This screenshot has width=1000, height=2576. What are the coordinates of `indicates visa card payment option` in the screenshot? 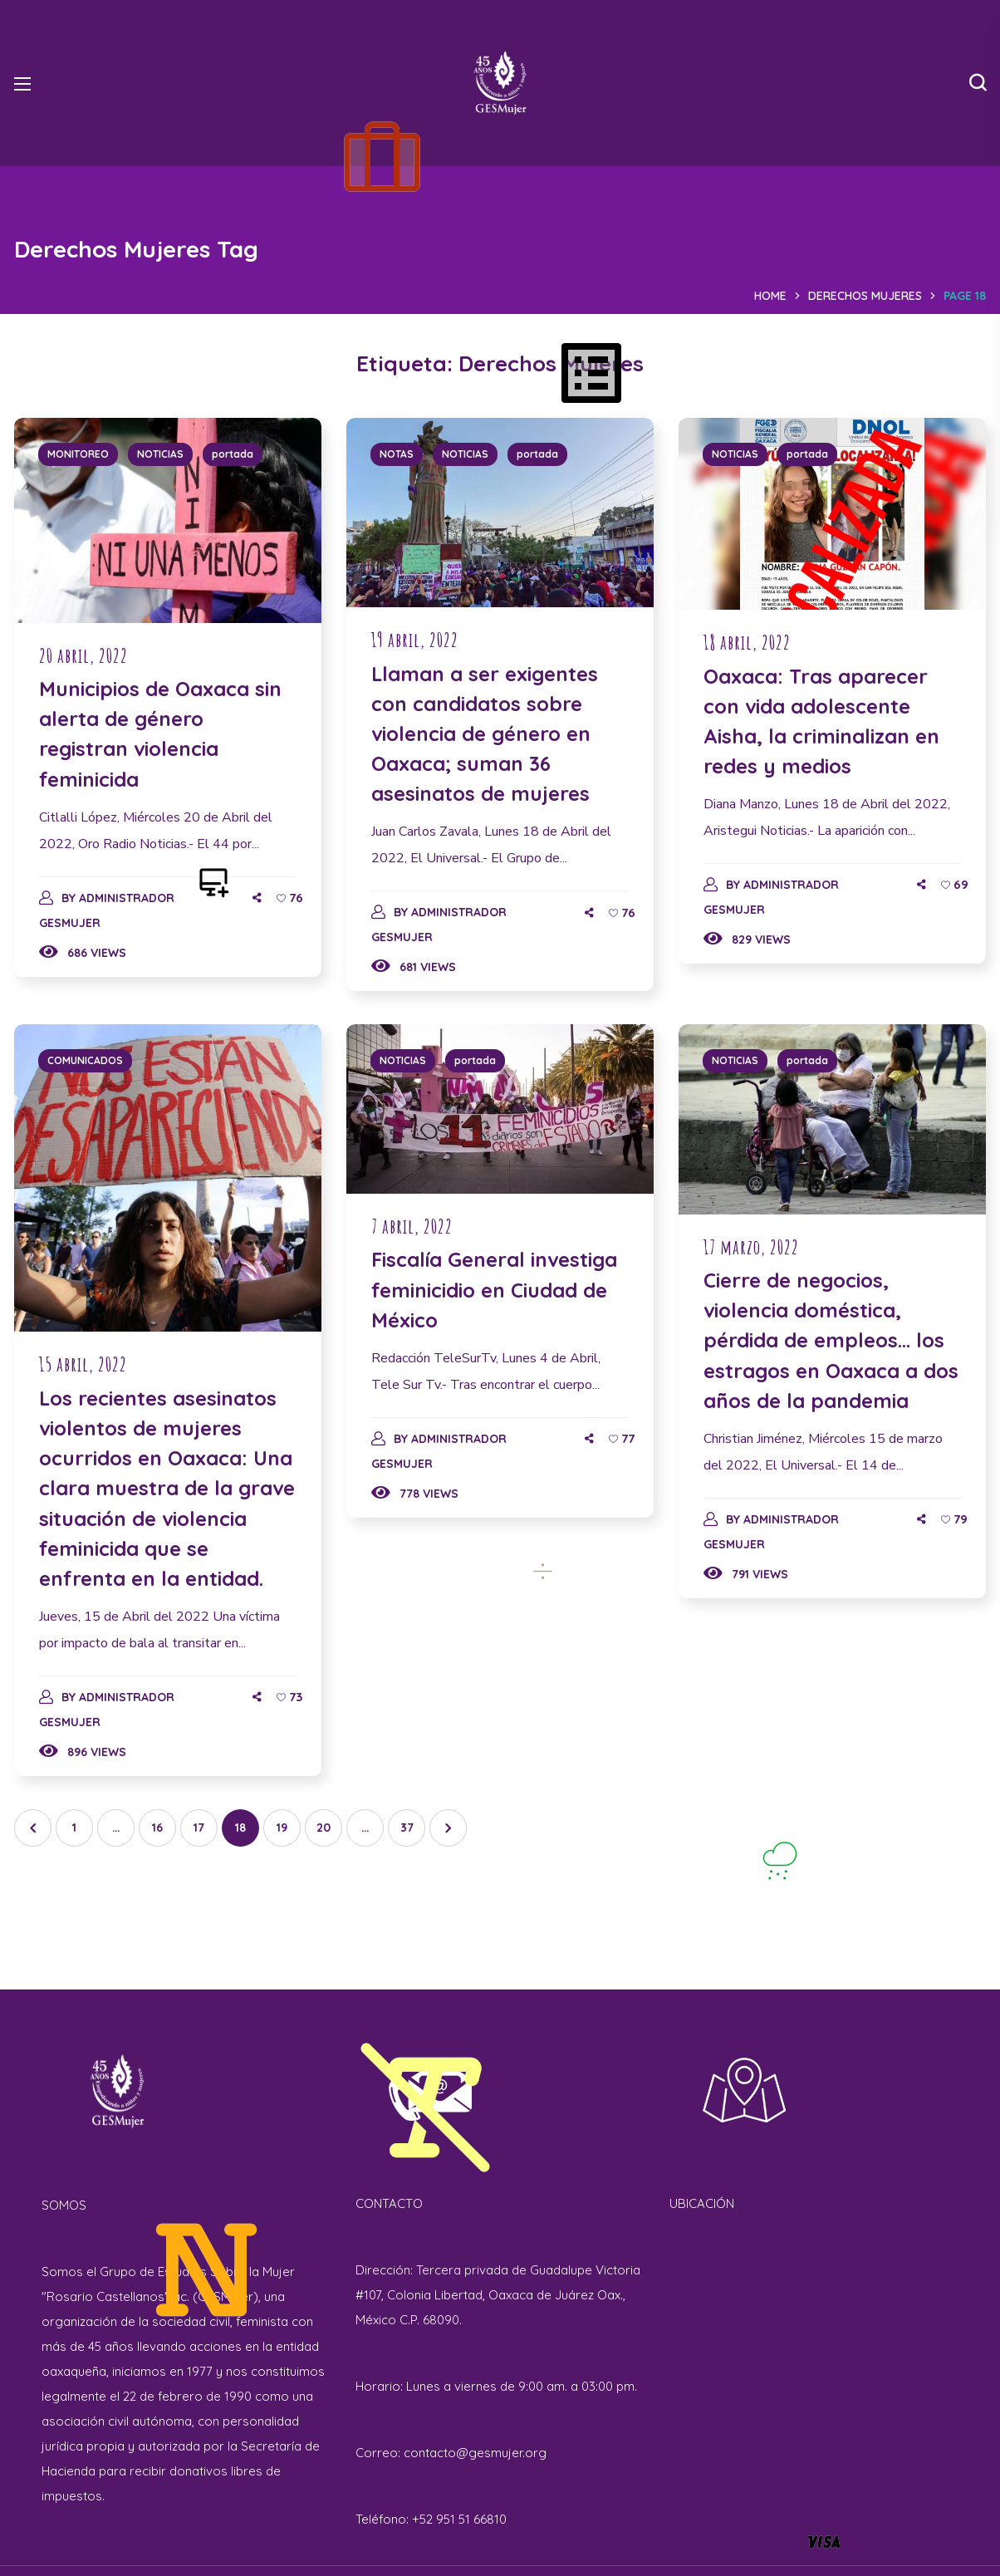 It's located at (824, 2542).